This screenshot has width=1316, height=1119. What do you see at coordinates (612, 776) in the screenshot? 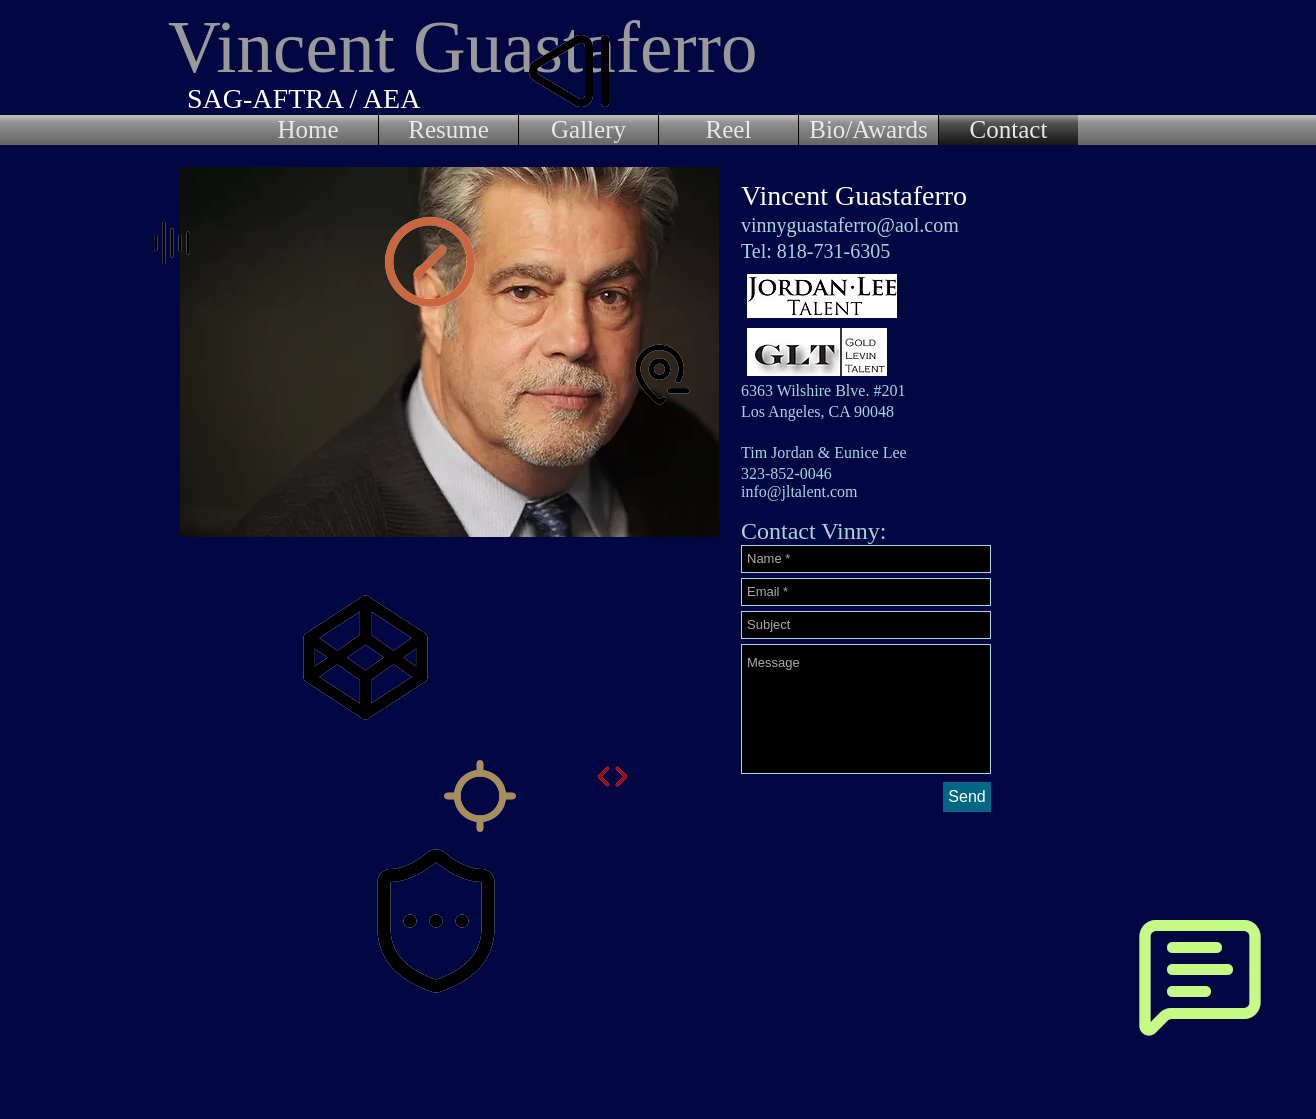
I see `expand or resize content horizontally` at bounding box center [612, 776].